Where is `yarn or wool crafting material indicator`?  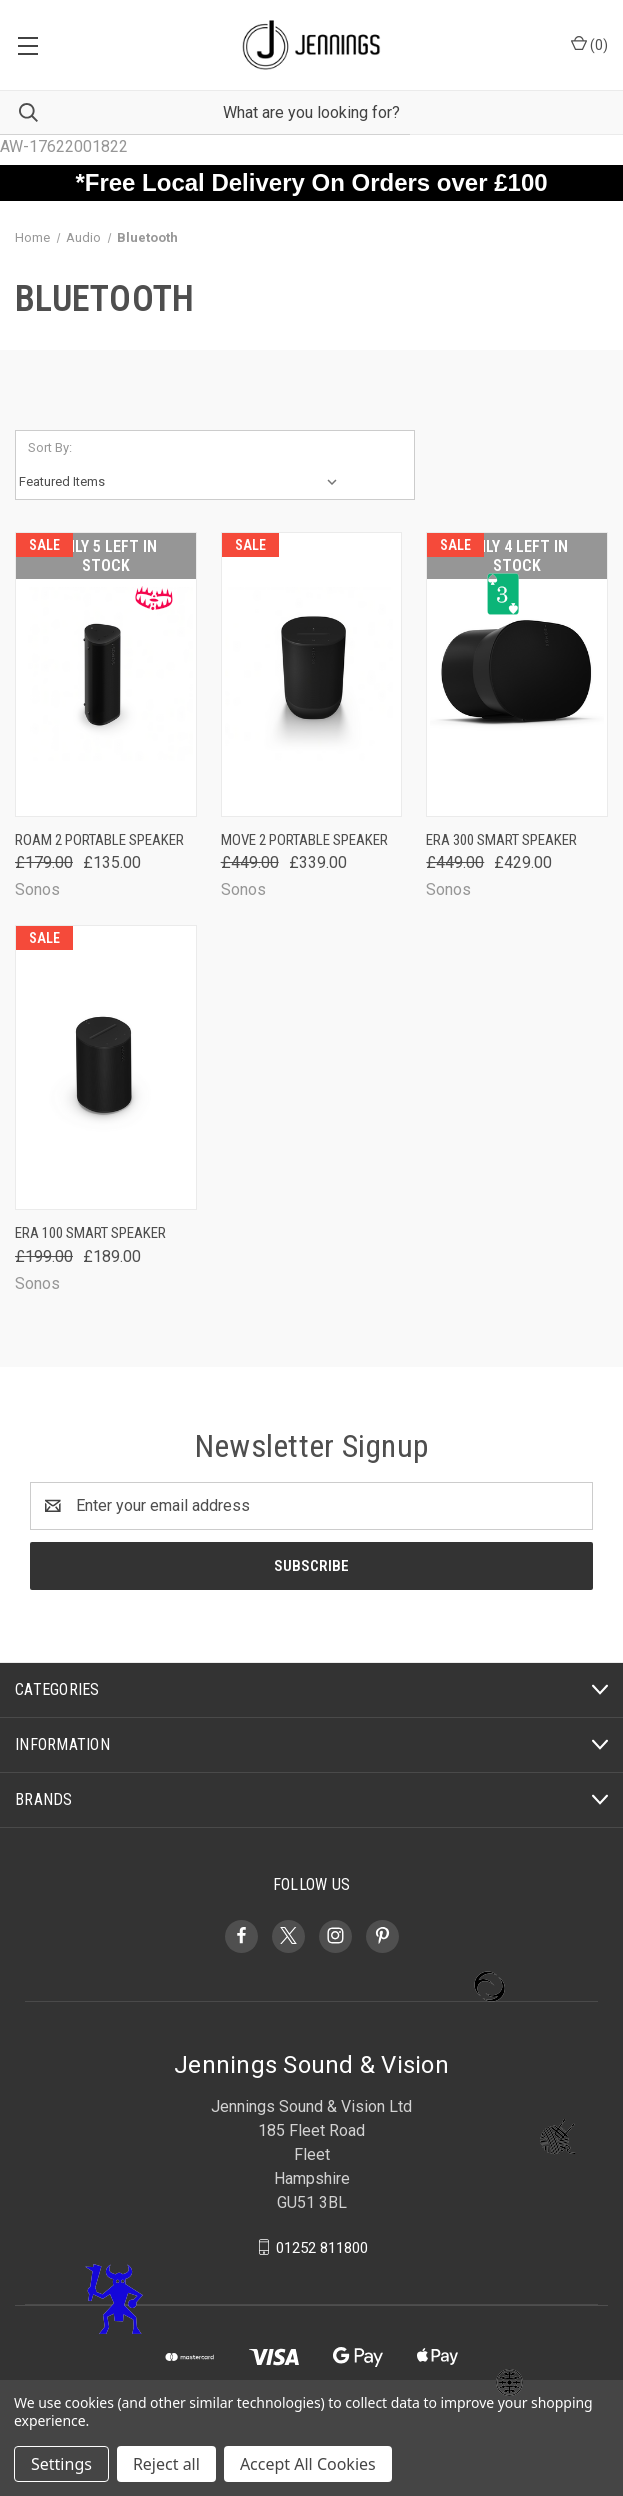 yarn or wool crafting material indicator is located at coordinates (558, 2136).